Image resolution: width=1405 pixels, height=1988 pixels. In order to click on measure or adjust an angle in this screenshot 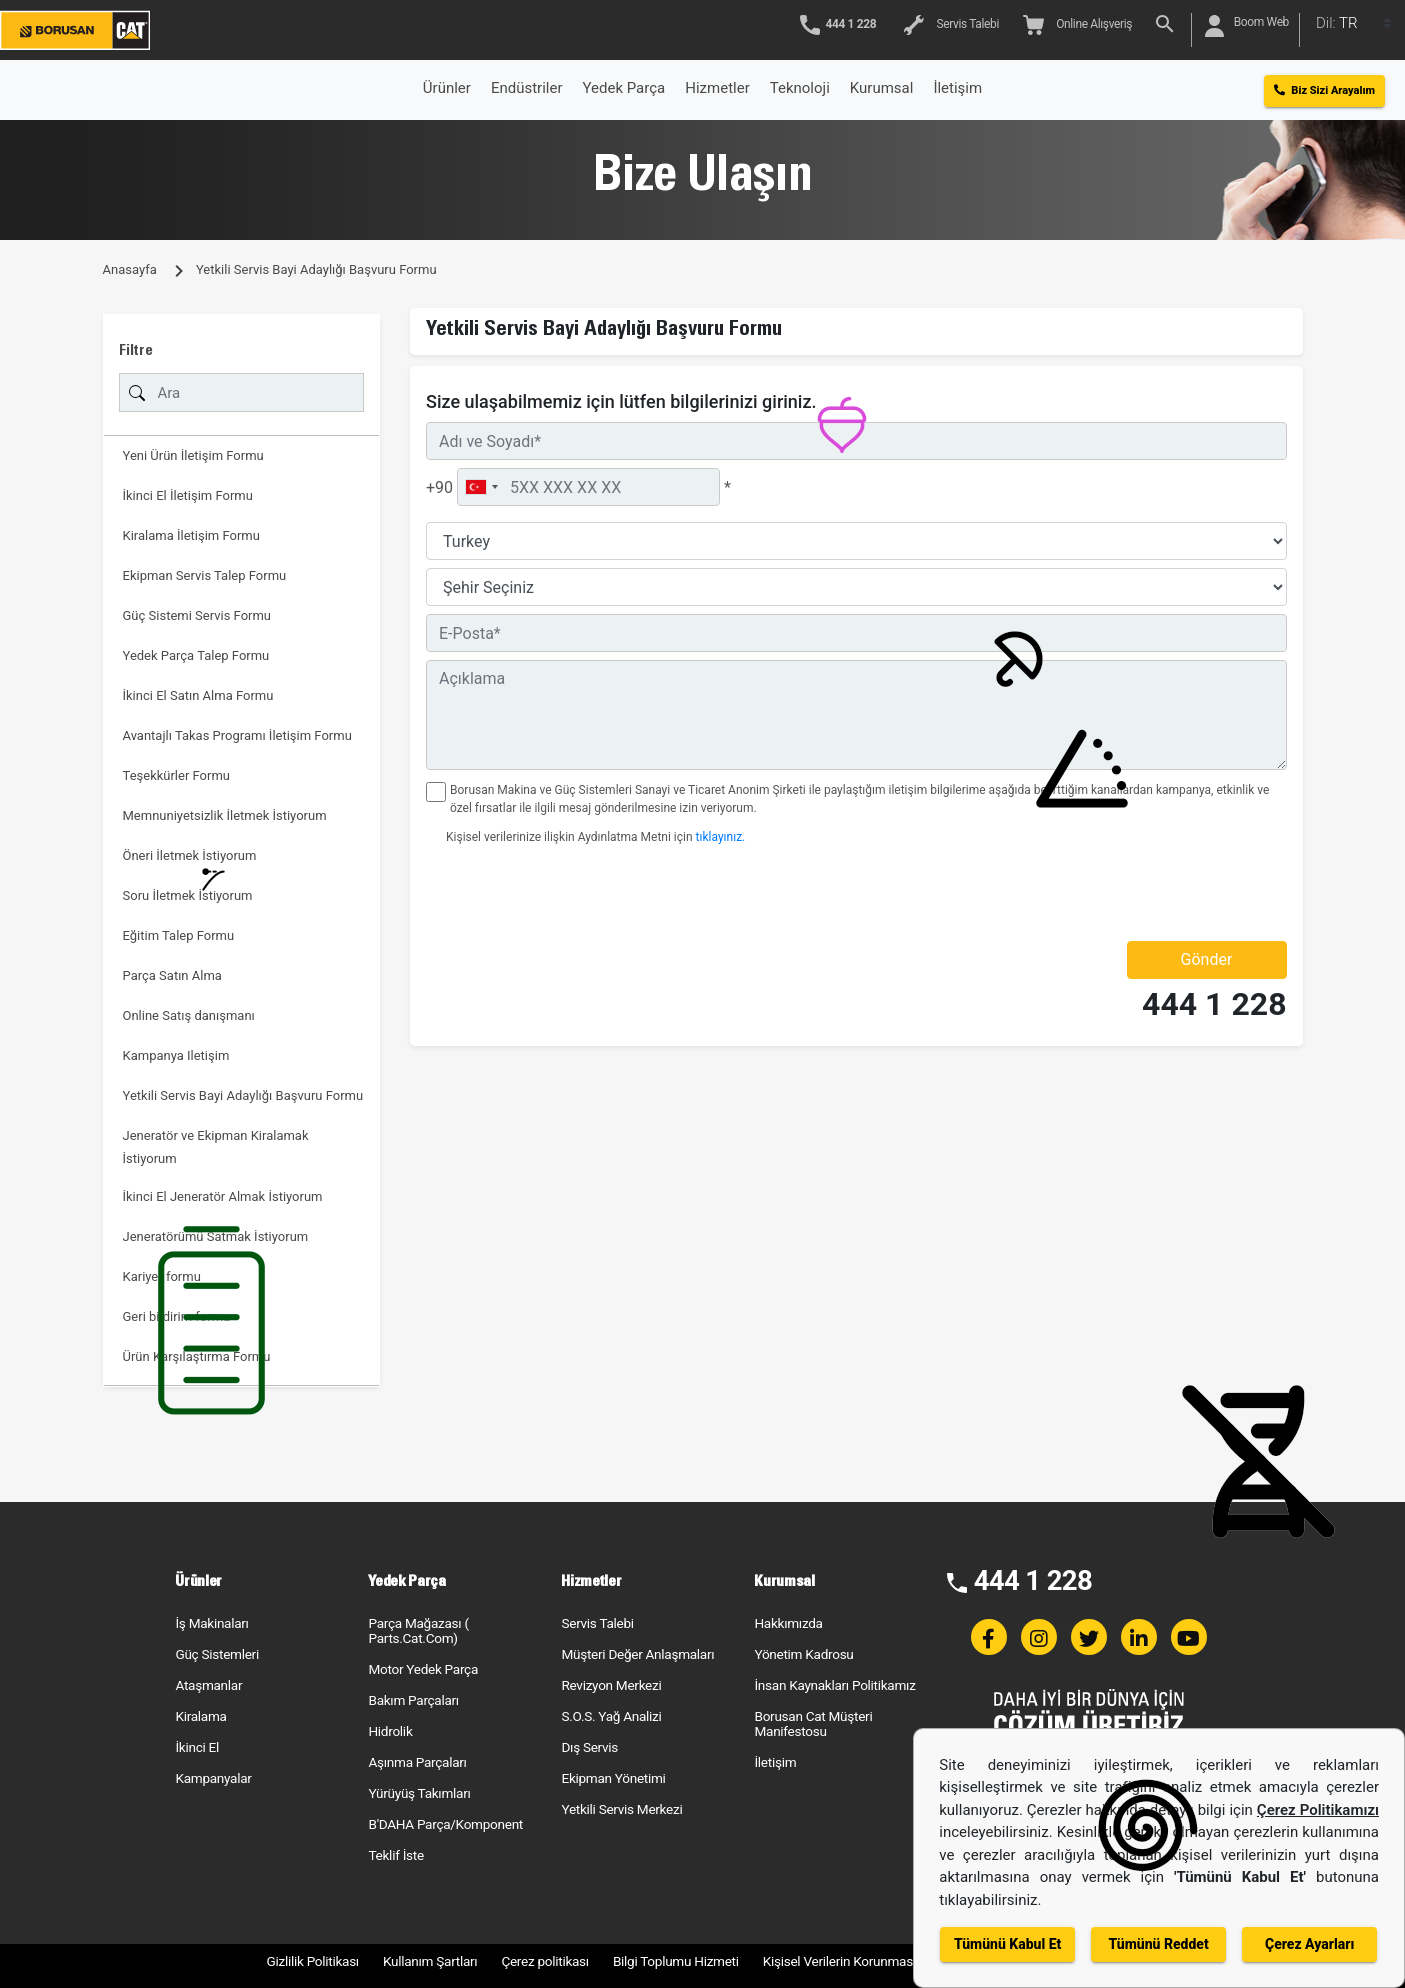, I will do `click(1082, 771)`.